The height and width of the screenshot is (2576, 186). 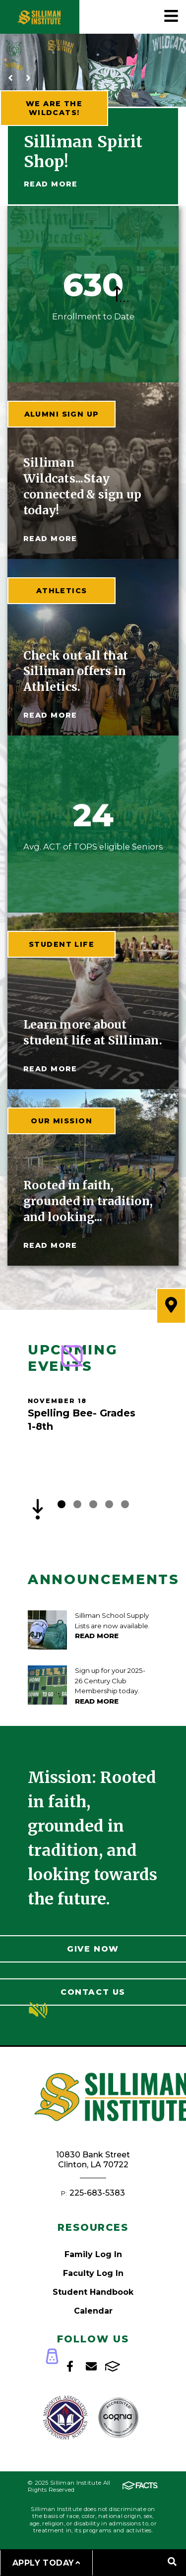 I want to click on step into function during debugging, so click(x=38, y=1509).